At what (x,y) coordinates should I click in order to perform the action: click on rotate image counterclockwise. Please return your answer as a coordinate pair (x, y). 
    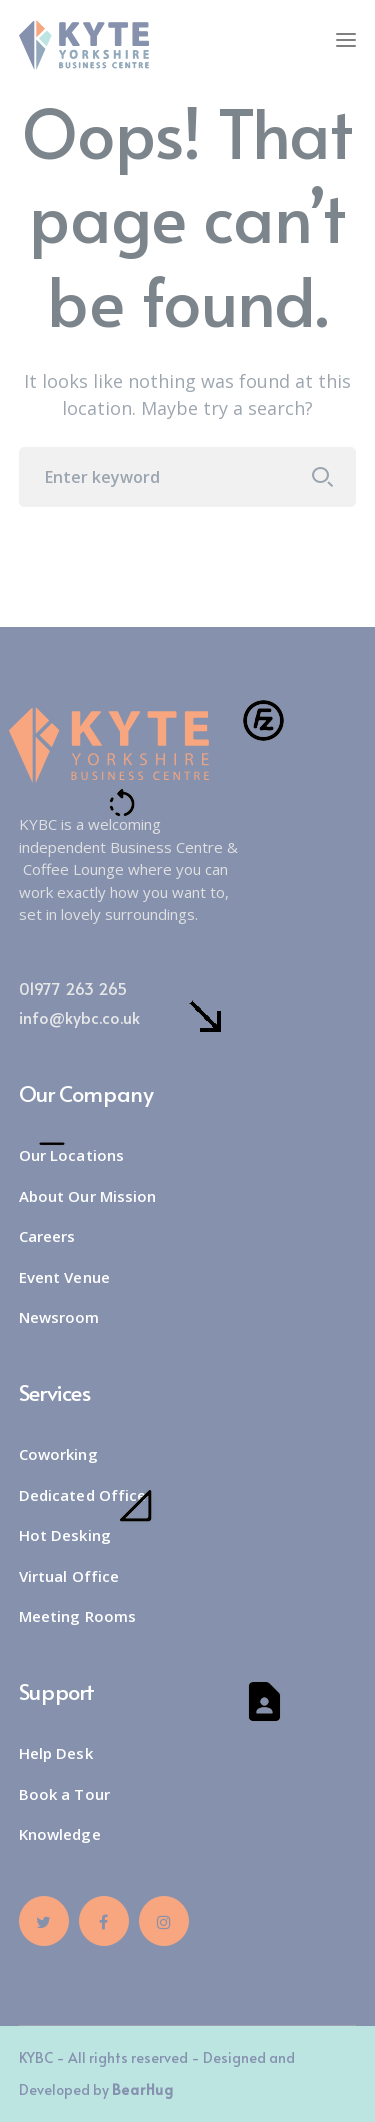
    Looking at the image, I should click on (122, 804).